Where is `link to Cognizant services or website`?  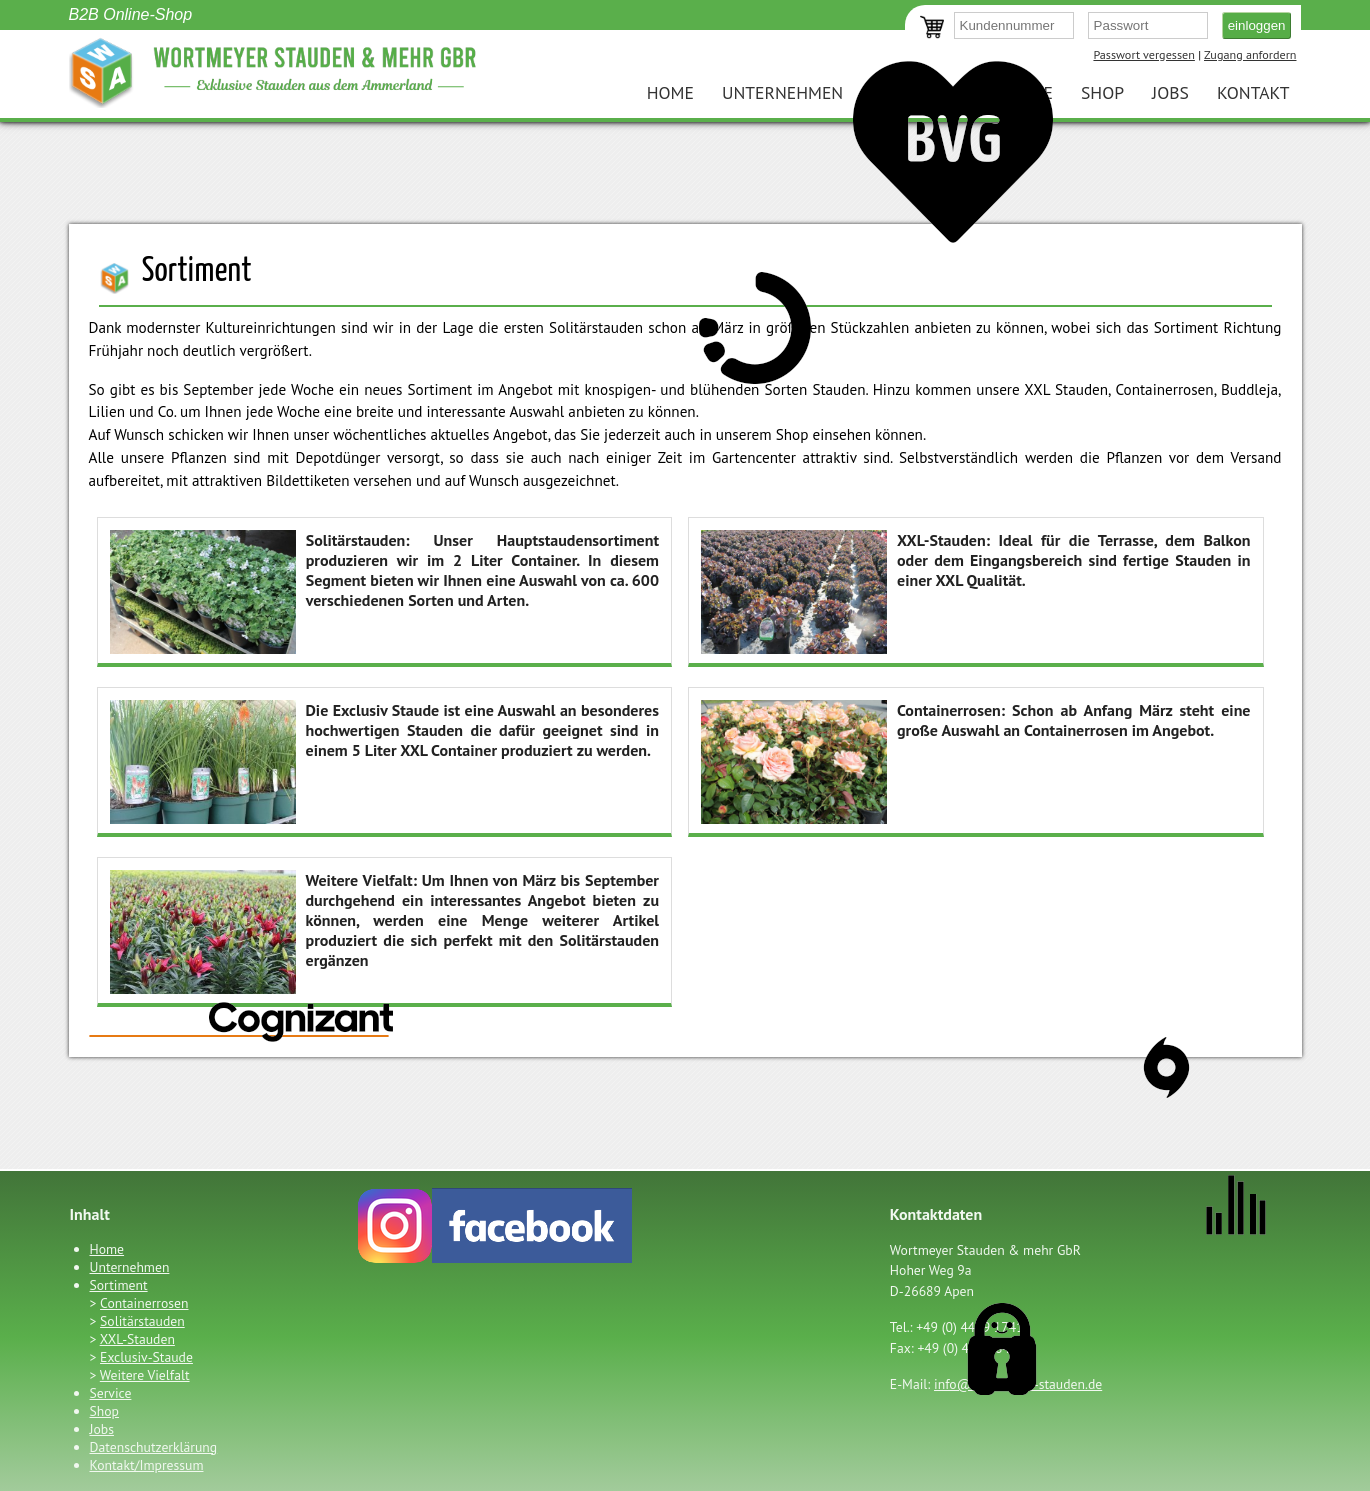 link to Cognizant services or website is located at coordinates (301, 1022).